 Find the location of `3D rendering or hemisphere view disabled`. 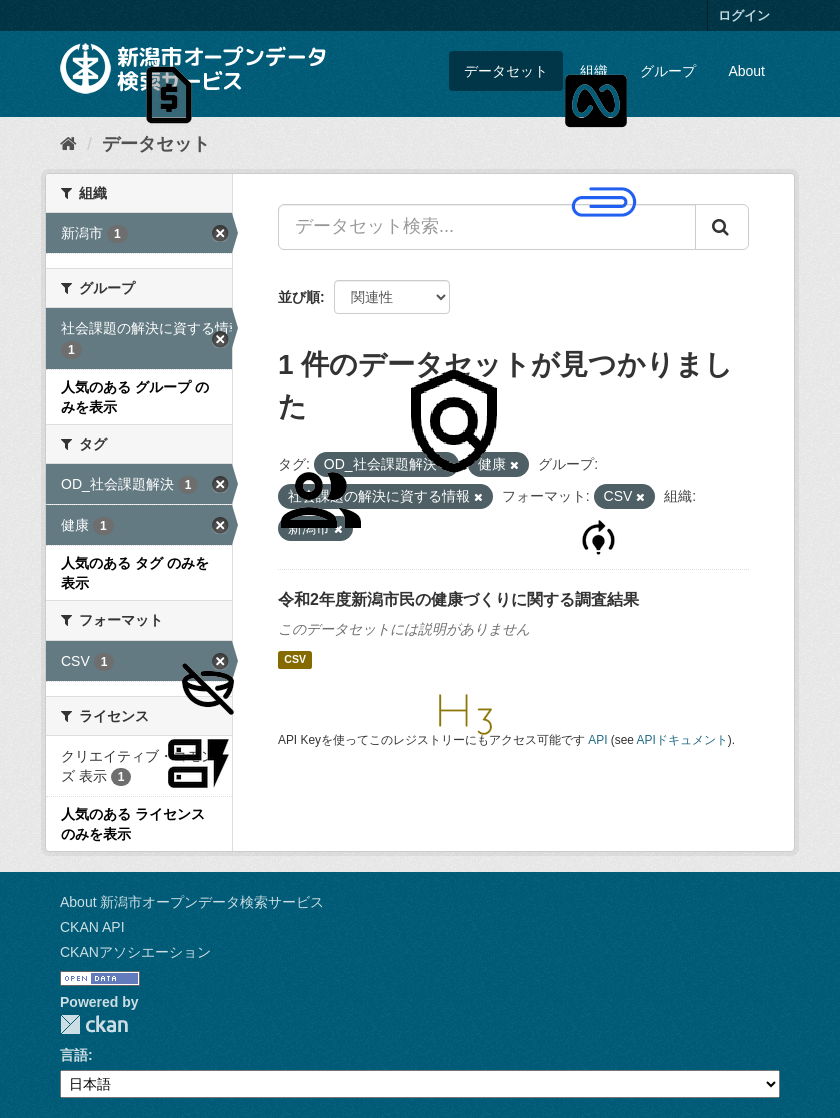

3D rendering or hemisphere view disabled is located at coordinates (208, 689).